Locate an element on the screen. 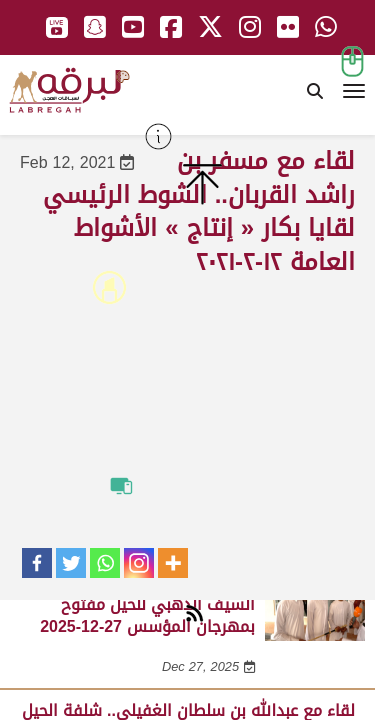  manage connected devices is located at coordinates (121, 486).